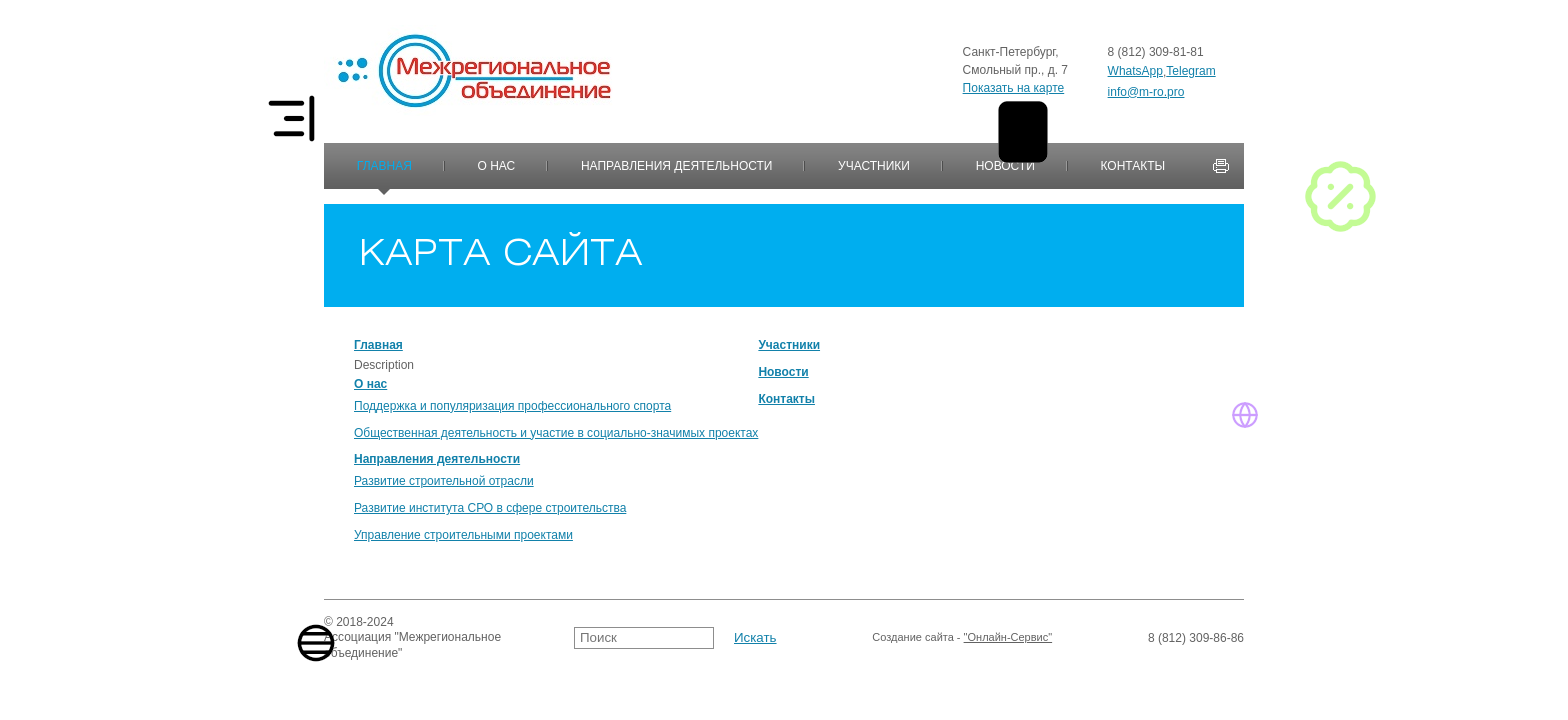  Describe the element at coordinates (316, 643) in the screenshot. I see `view global latitude lines or geographic coordinates` at that location.